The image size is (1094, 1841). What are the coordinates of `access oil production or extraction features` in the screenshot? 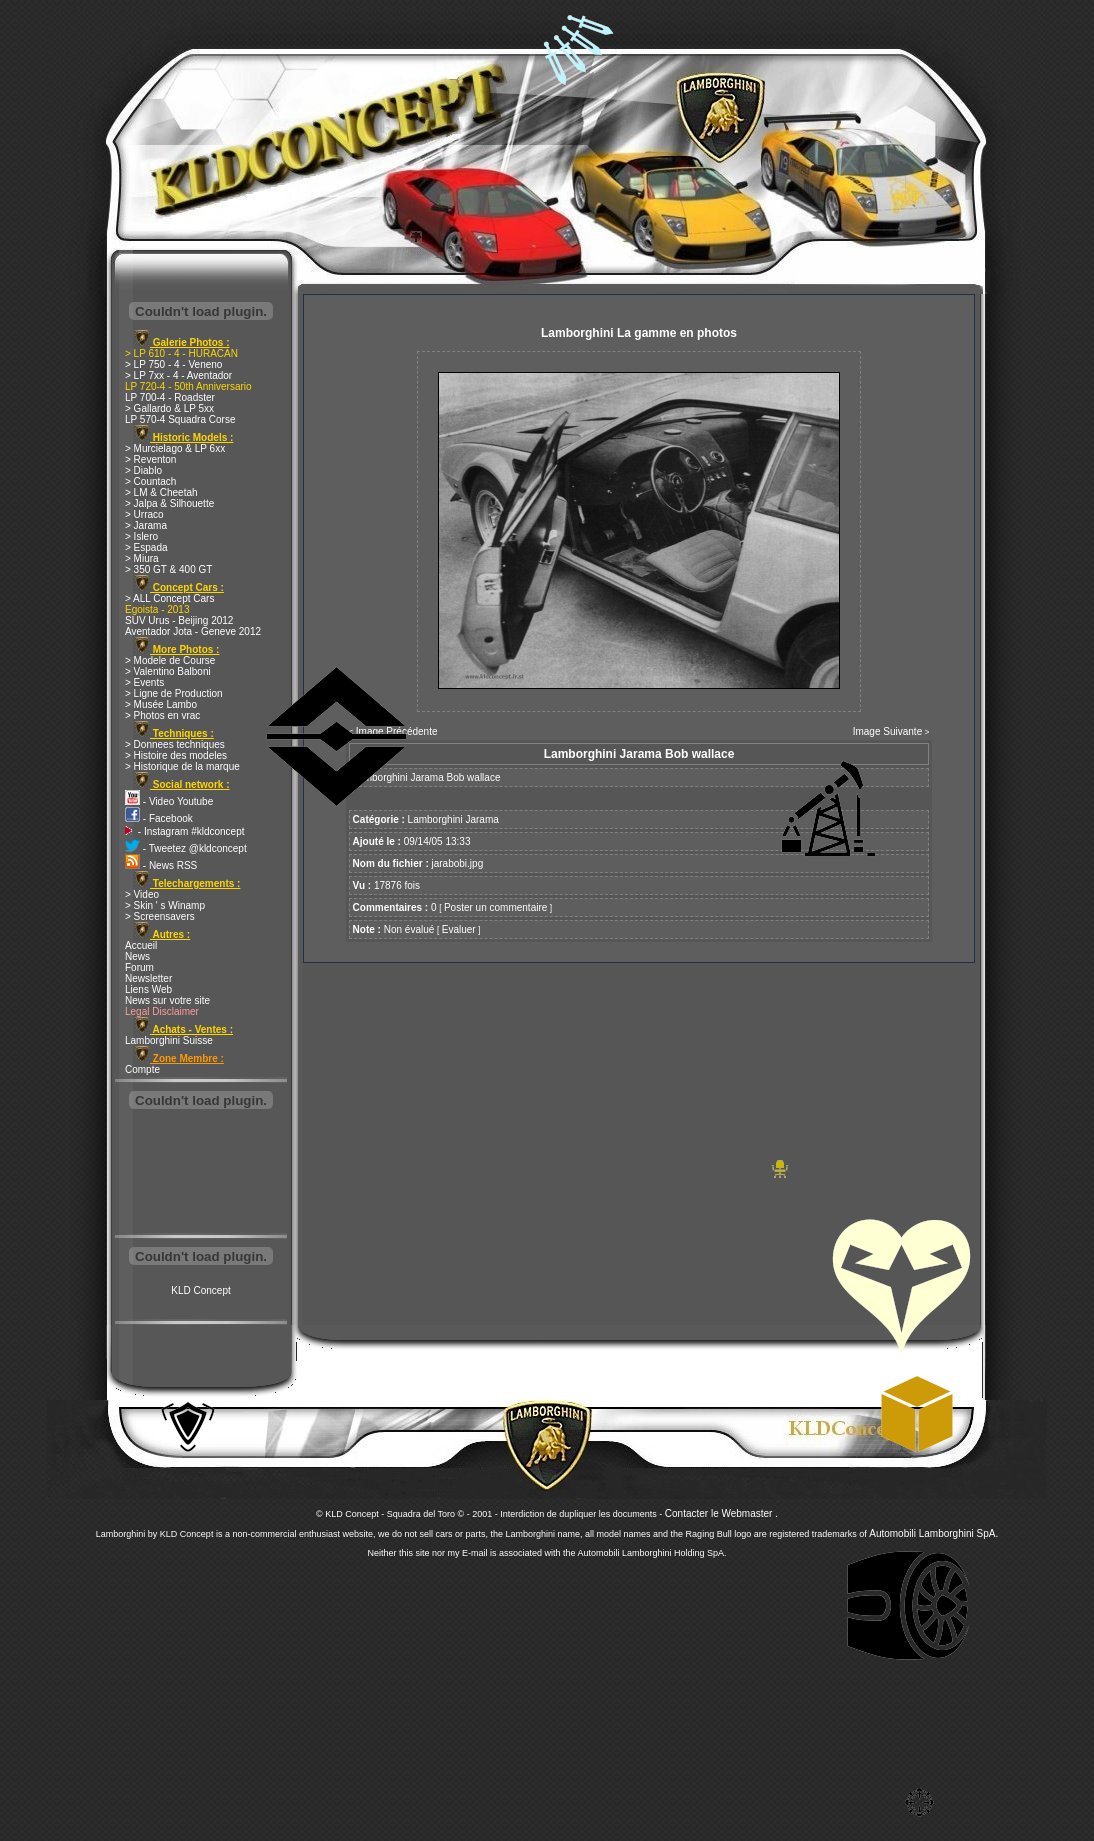 It's located at (828, 808).